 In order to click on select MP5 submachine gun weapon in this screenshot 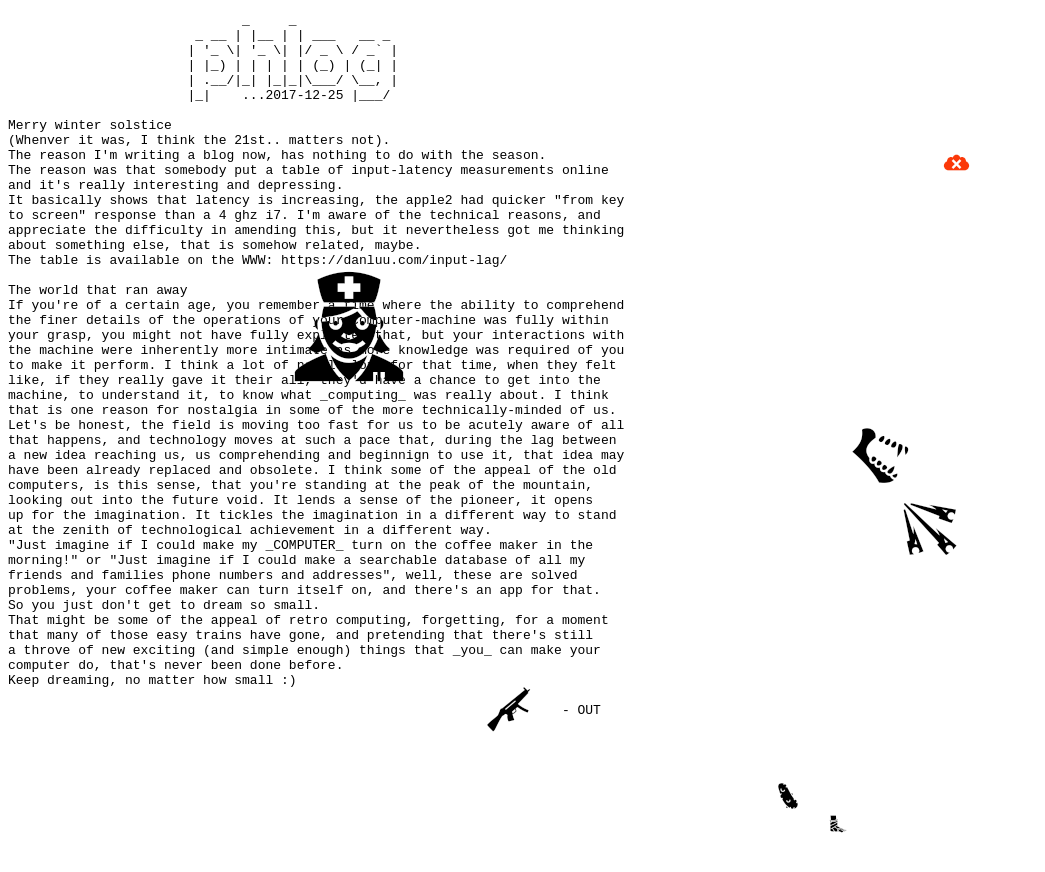, I will do `click(508, 709)`.